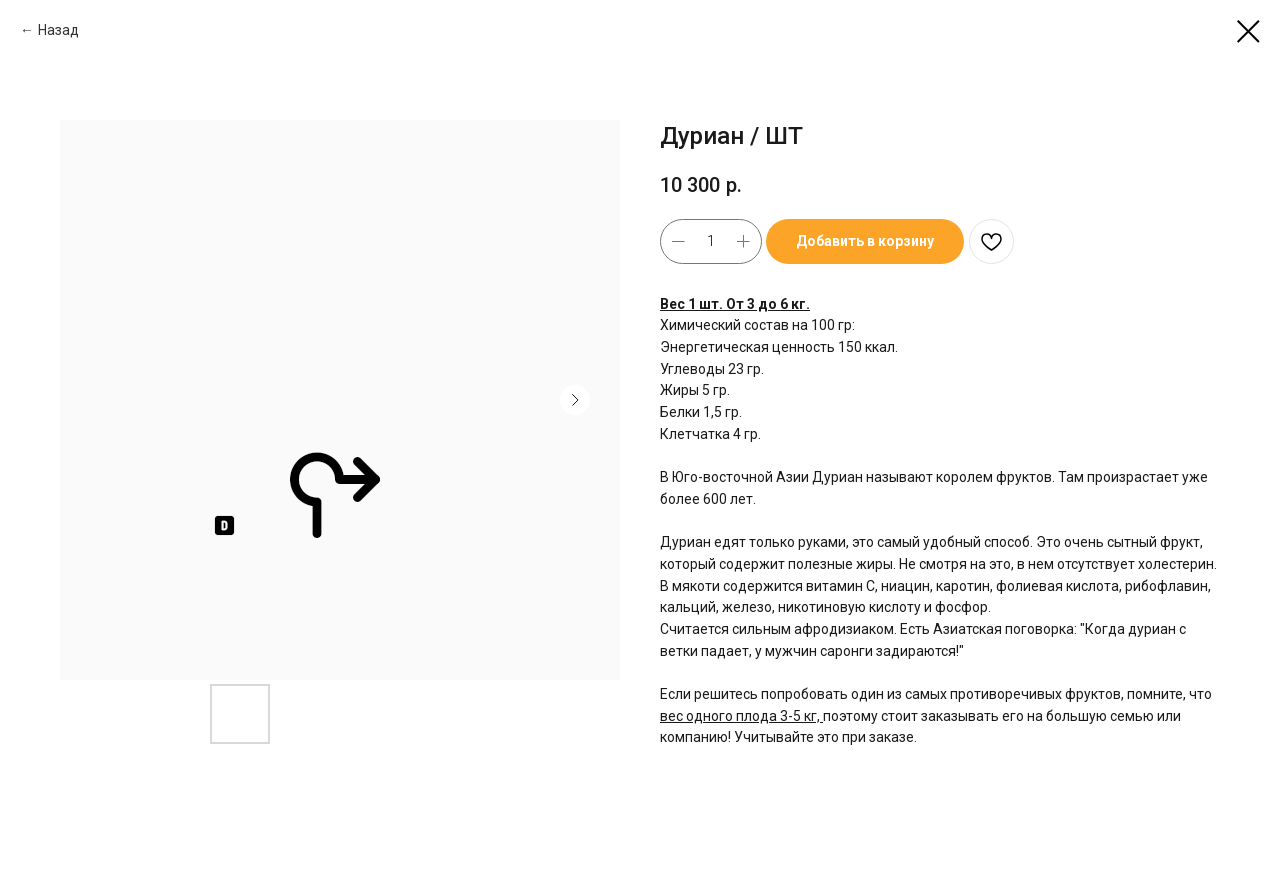 The width and height of the screenshot is (1280, 891). What do you see at coordinates (224, 525) in the screenshot?
I see `indicates items or options starting with the letter D` at bounding box center [224, 525].